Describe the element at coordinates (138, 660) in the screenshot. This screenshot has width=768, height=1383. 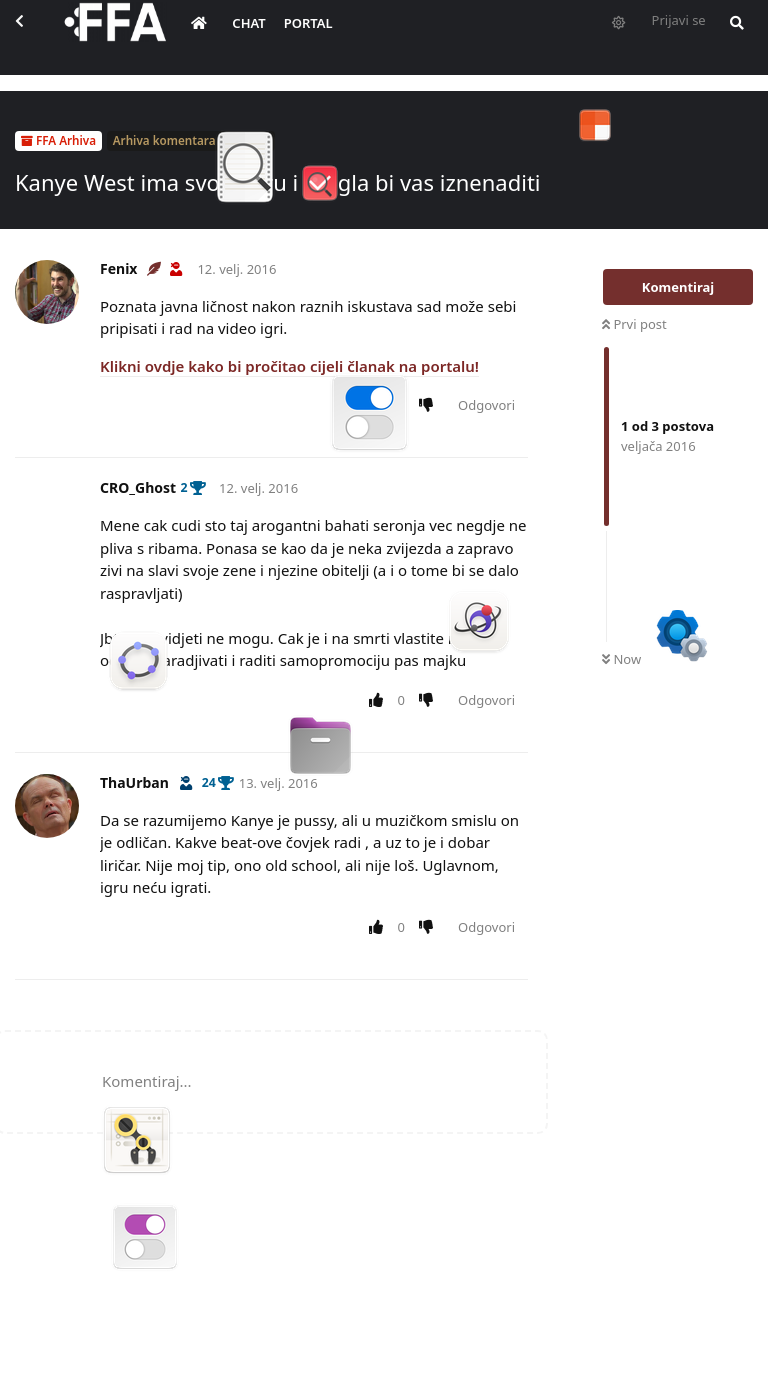
I see `open geogebra mathematics application` at that location.